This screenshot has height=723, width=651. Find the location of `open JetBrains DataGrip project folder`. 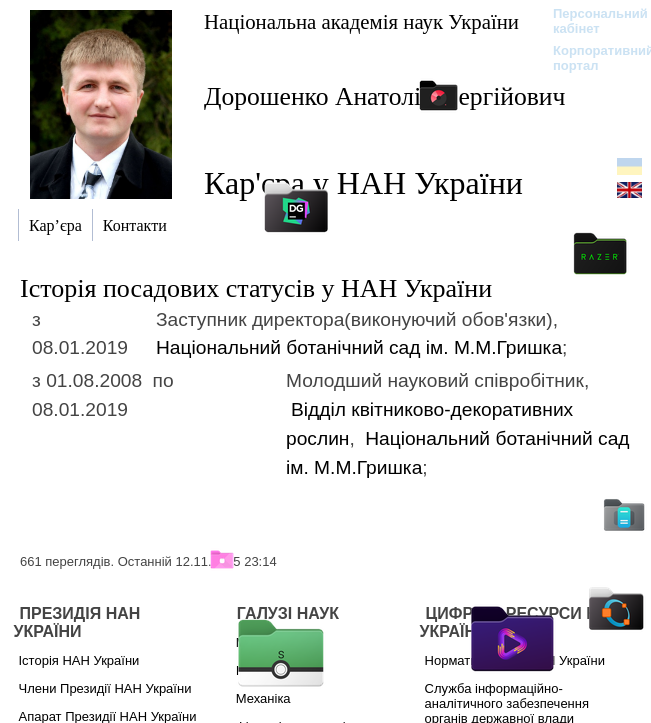

open JetBrains DataGrip project folder is located at coordinates (296, 209).